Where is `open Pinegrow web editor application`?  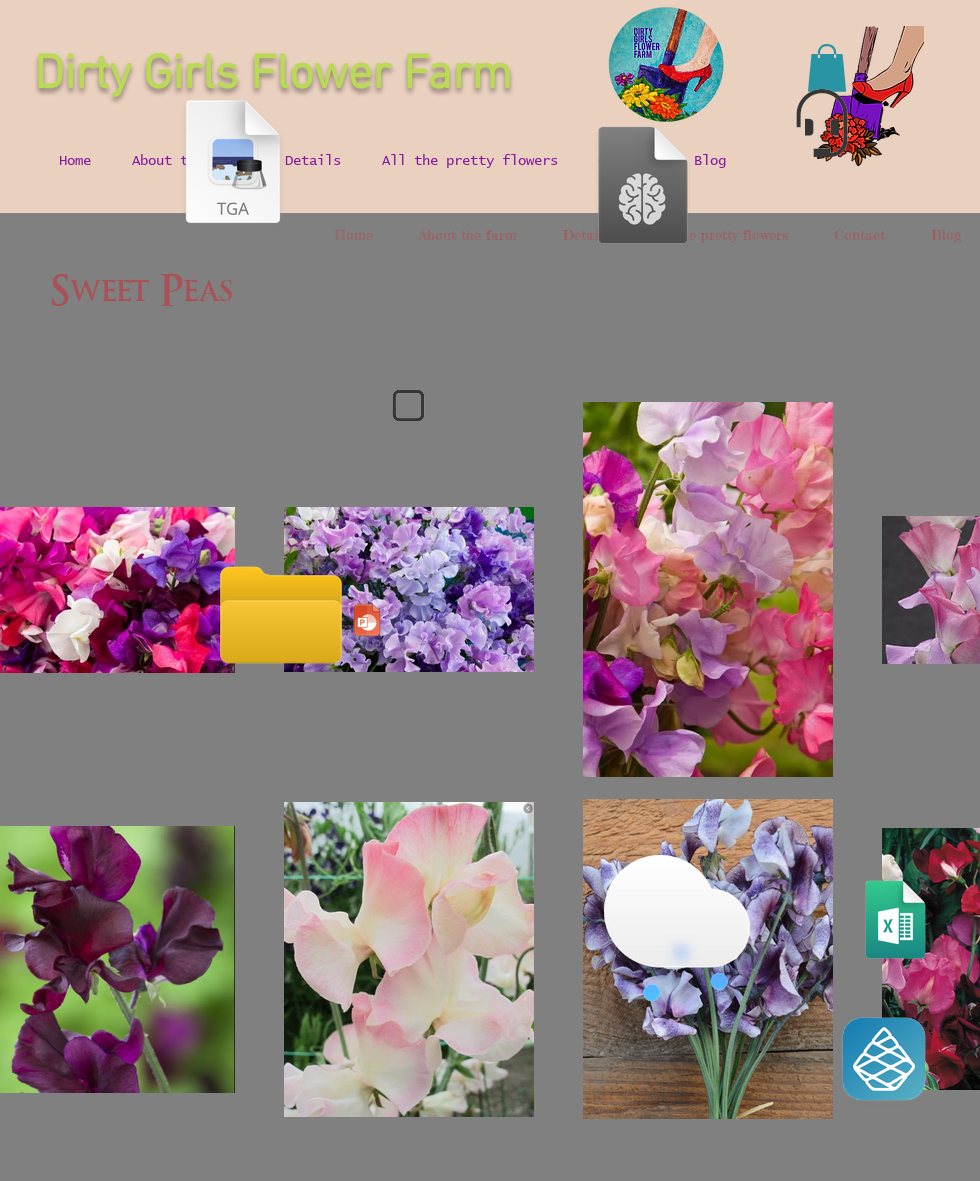
open Pinegrow web editor application is located at coordinates (884, 1059).